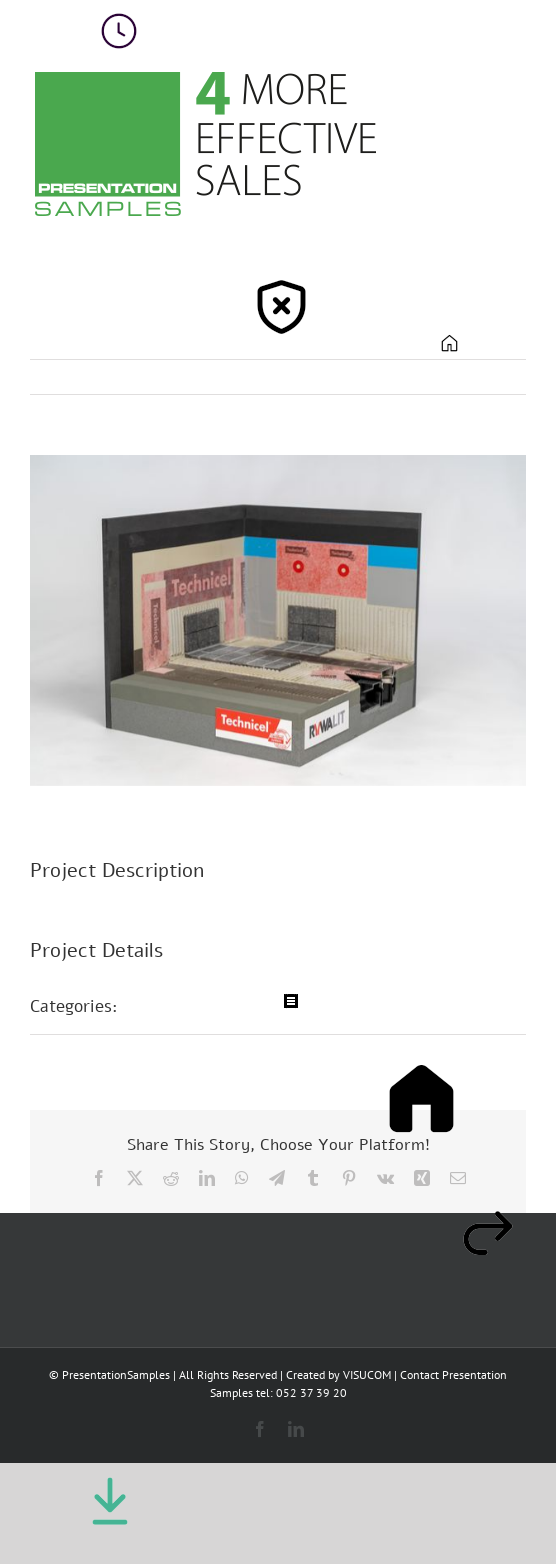 This screenshot has height=1564, width=556. Describe the element at coordinates (291, 1001) in the screenshot. I see `view purchase receipt or transaction history` at that location.